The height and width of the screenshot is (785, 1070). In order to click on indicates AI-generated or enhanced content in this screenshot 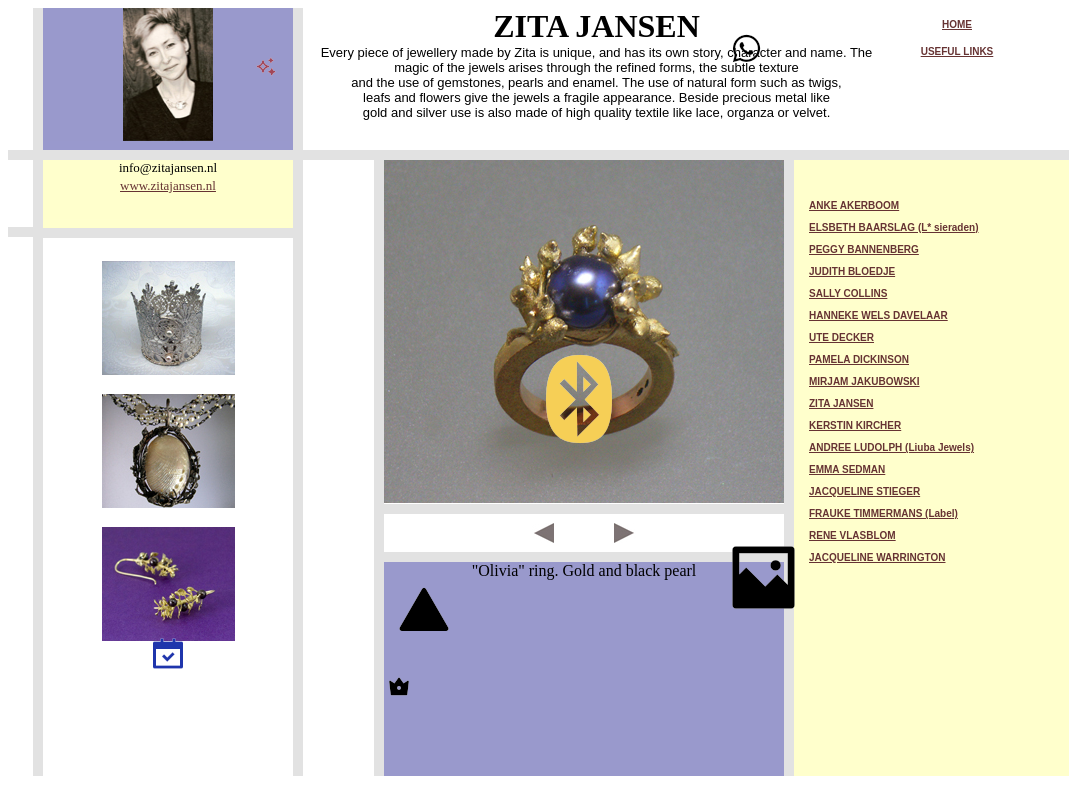, I will do `click(266, 66)`.